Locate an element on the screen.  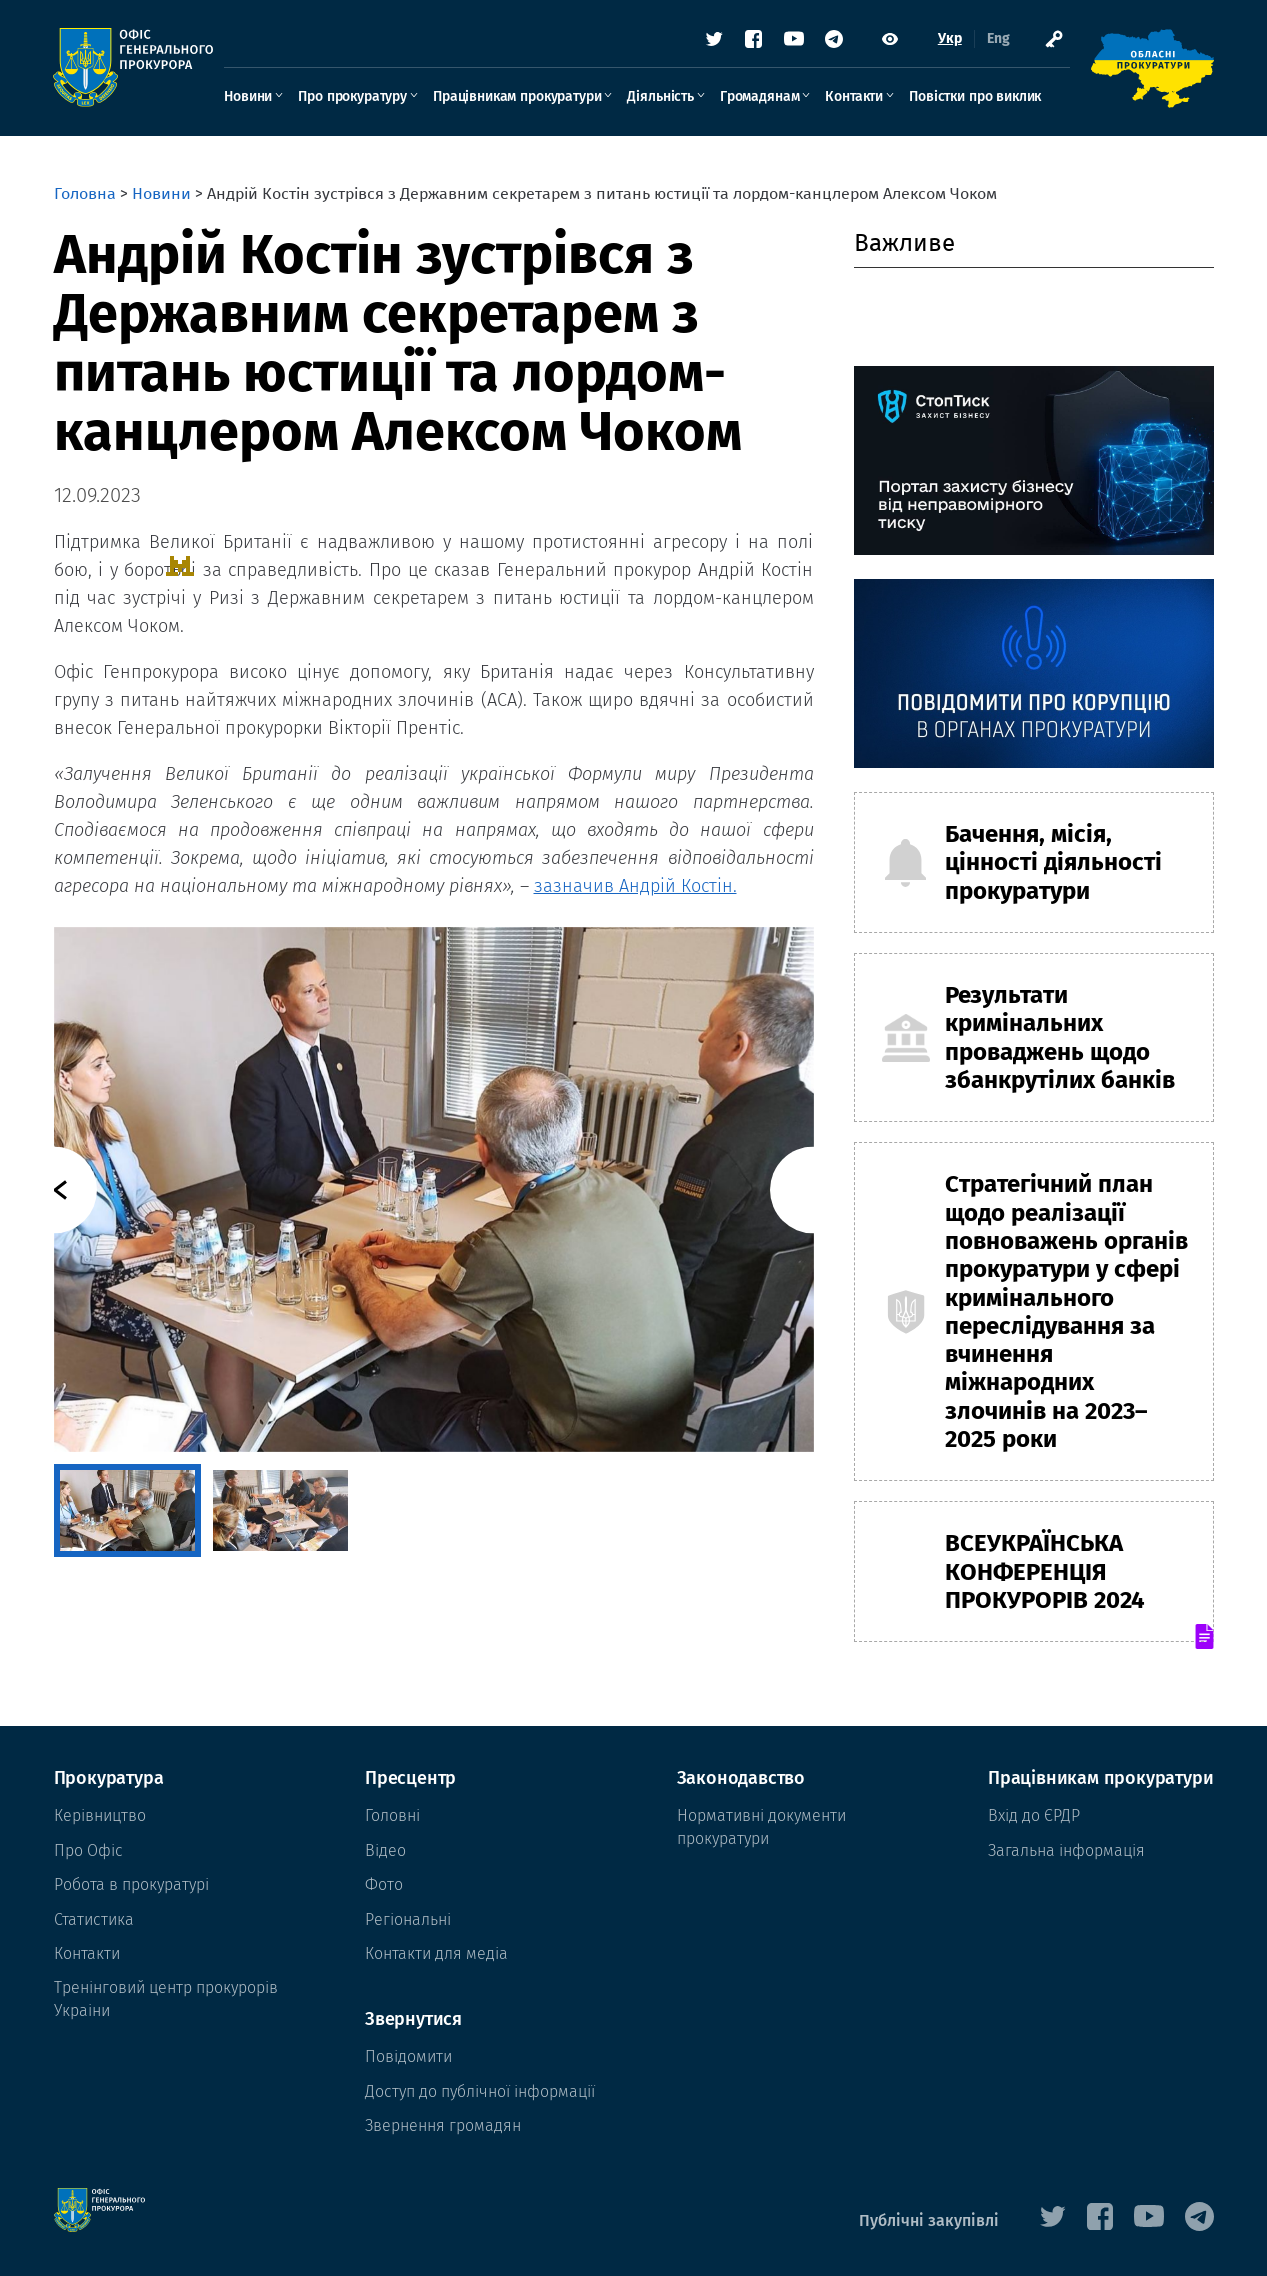
Mistral AI logo is located at coordinates (180, 566).